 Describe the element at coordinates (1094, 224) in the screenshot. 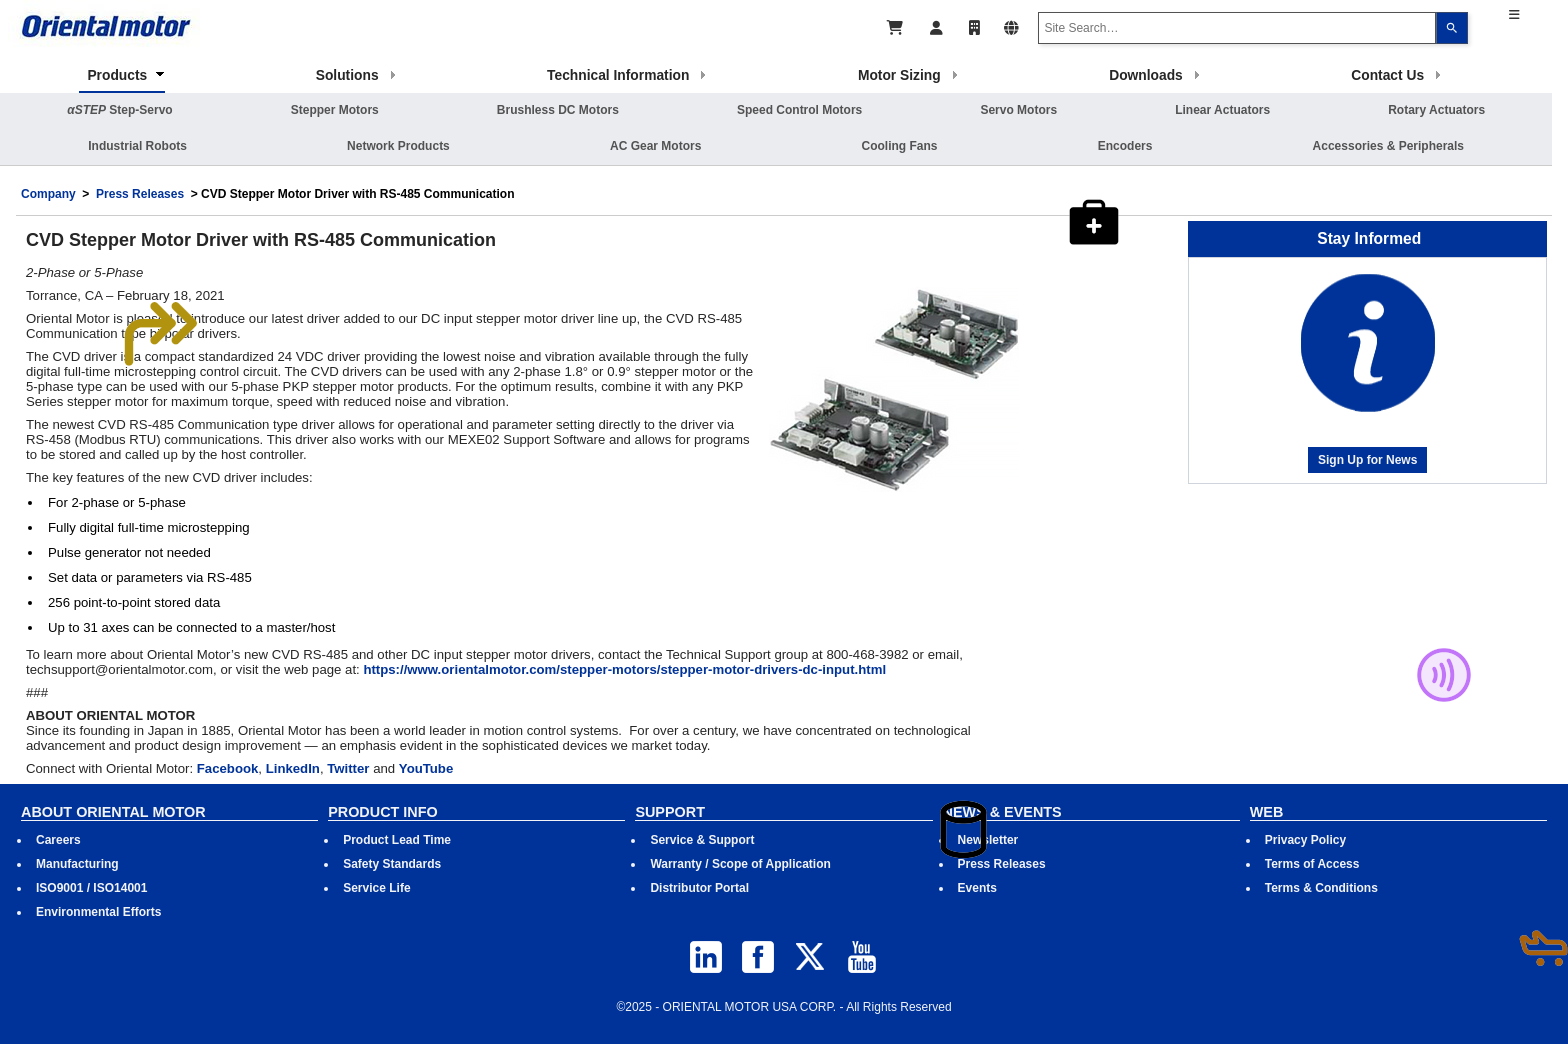

I see `access medical or health resources` at that location.